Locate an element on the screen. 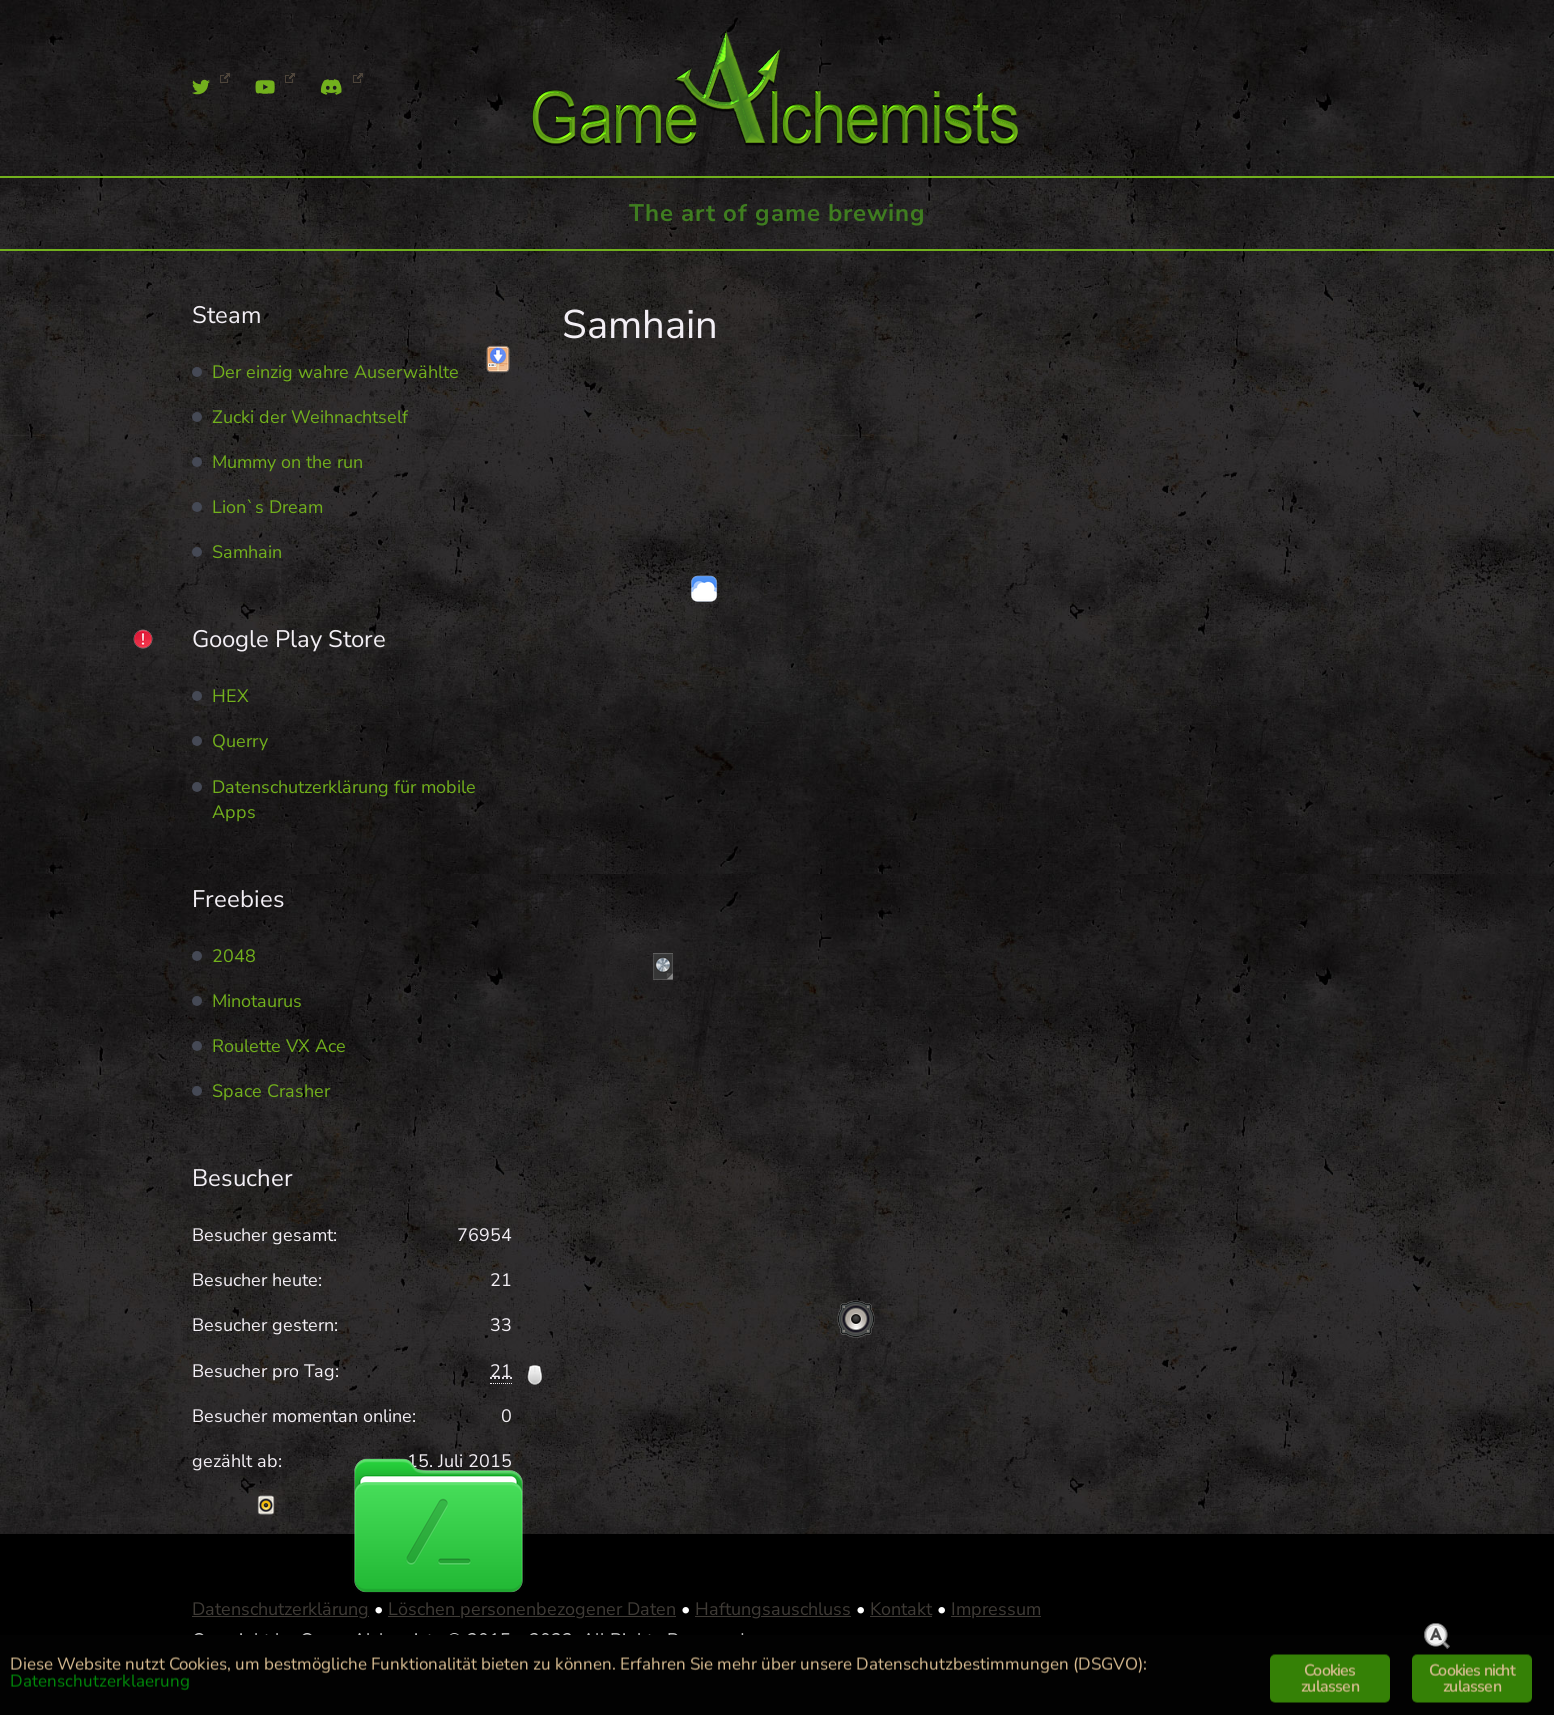 The image size is (1554, 1715). mouse input device settings is located at coordinates (535, 1375).